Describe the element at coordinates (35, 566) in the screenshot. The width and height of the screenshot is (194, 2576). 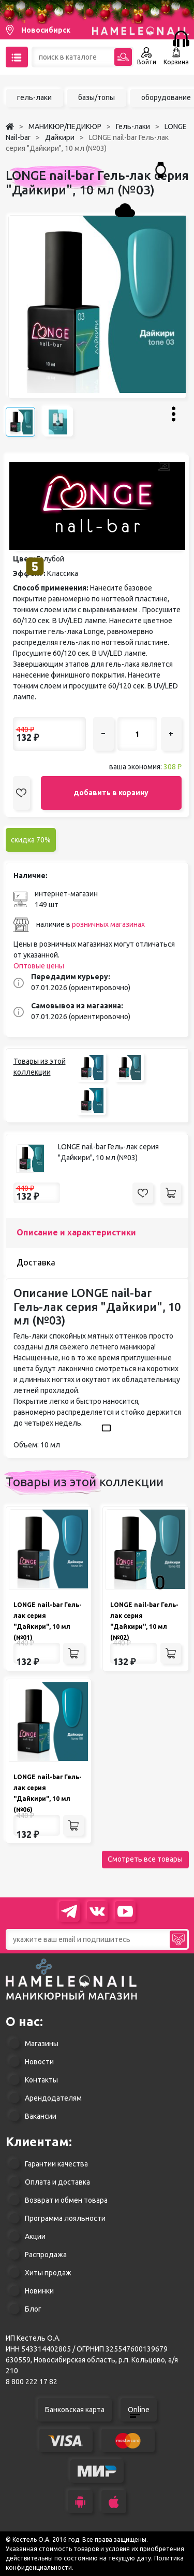
I see `indicates step 5 in a numbered sequence` at that location.